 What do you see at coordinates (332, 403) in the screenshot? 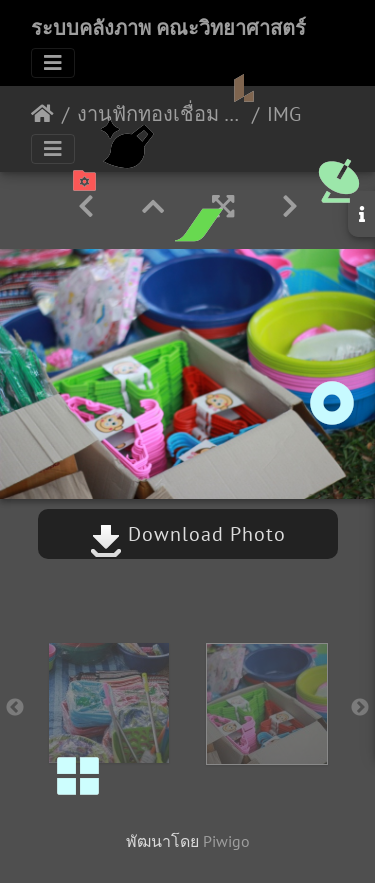
I see `a selected radio button option` at bounding box center [332, 403].